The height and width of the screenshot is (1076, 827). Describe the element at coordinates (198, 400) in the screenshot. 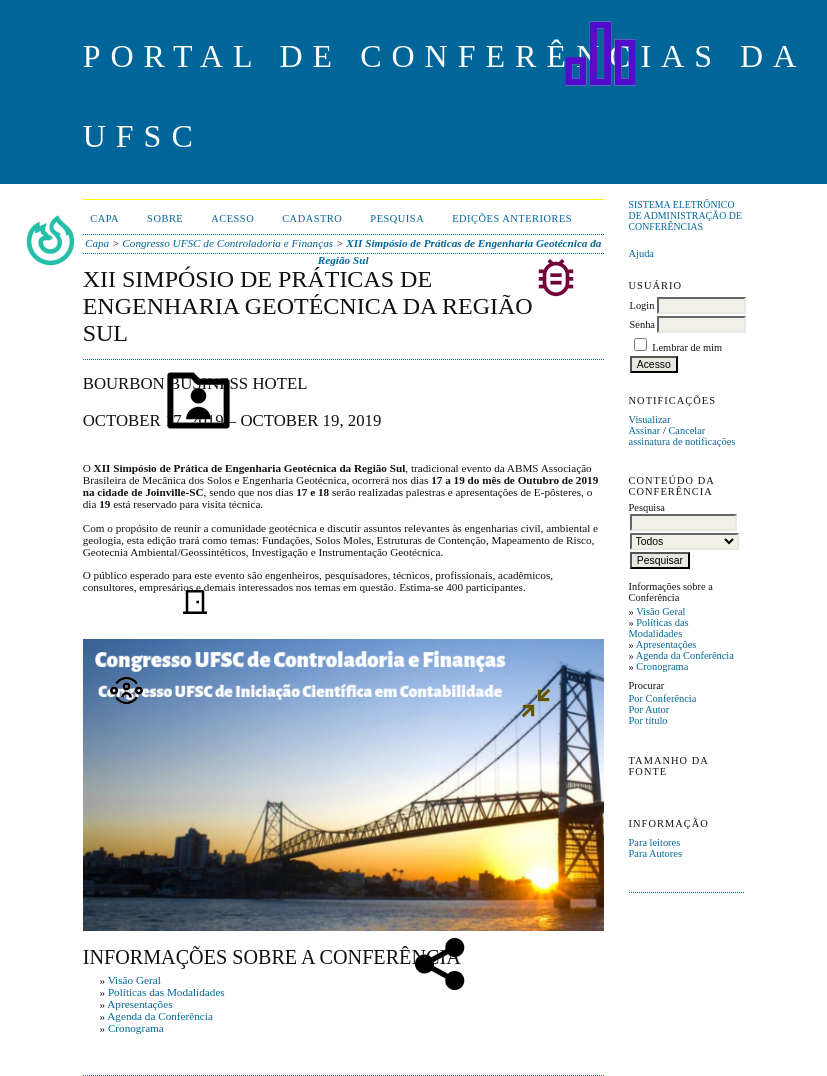

I see `access user profile documents` at that location.